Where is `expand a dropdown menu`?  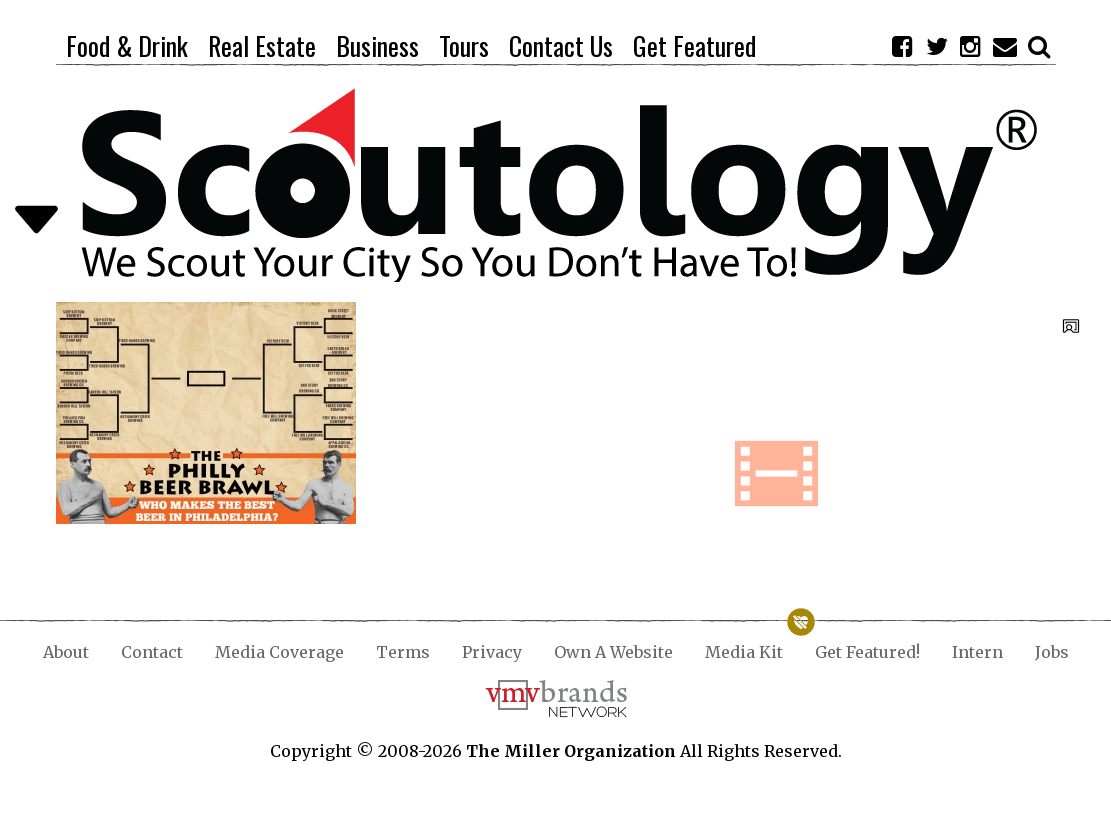 expand a dropdown menu is located at coordinates (36, 219).